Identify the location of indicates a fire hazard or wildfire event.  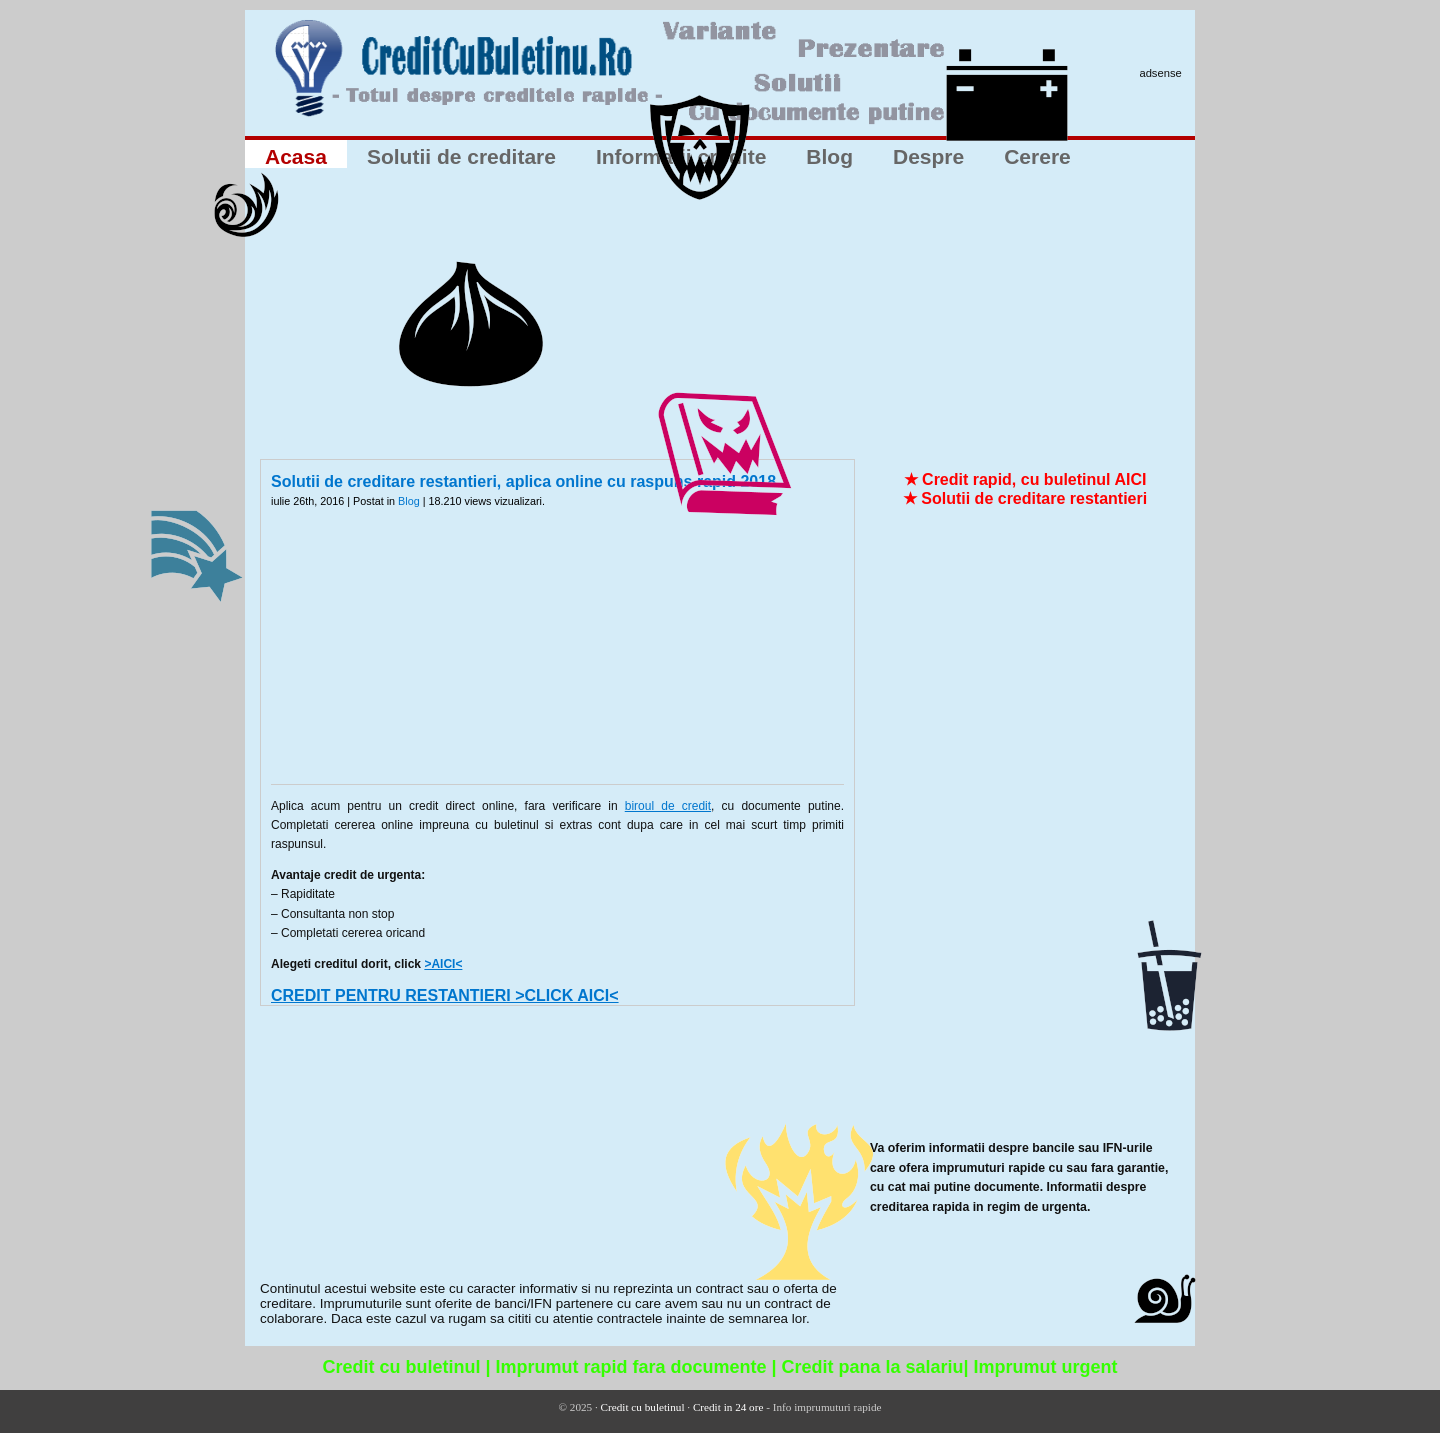
(801, 1202).